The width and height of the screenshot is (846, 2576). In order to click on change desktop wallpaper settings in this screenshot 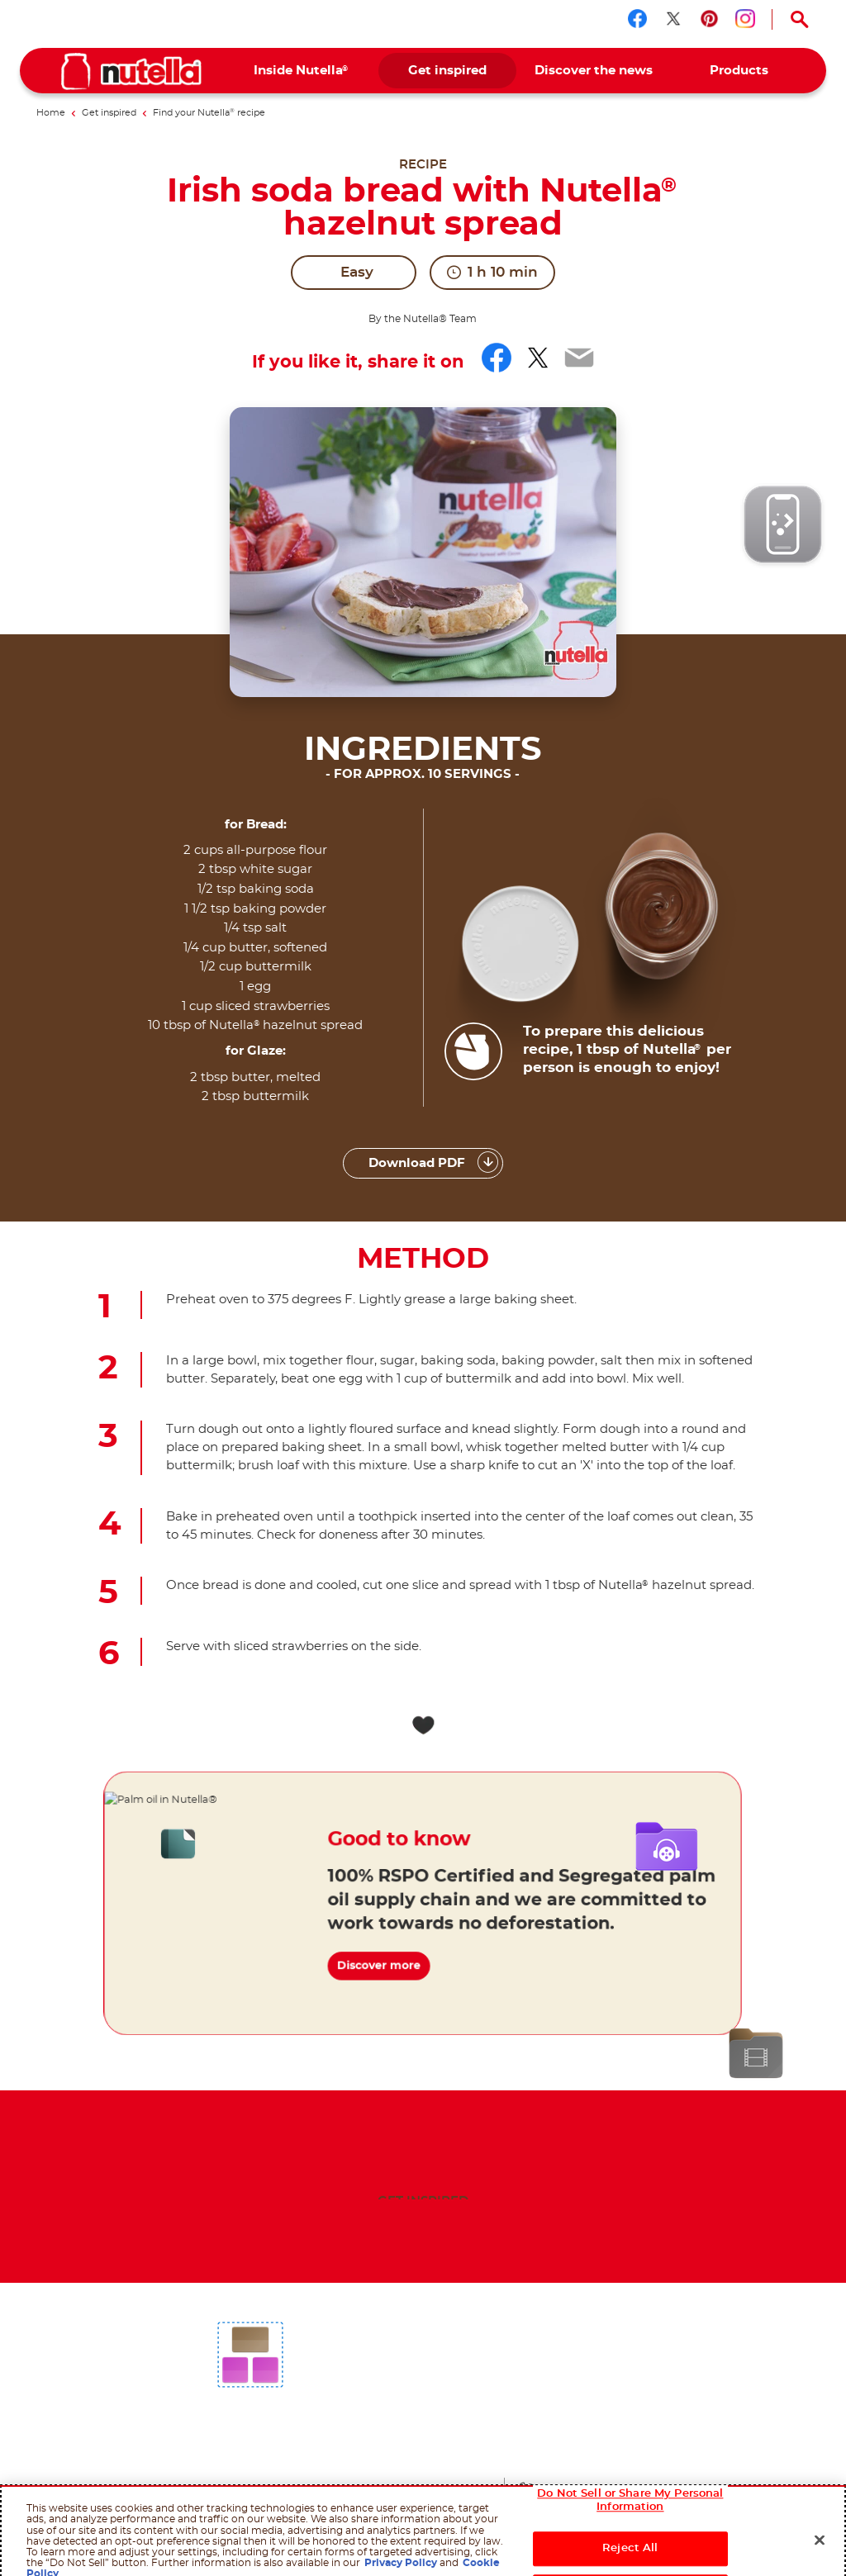, I will do `click(178, 1843)`.